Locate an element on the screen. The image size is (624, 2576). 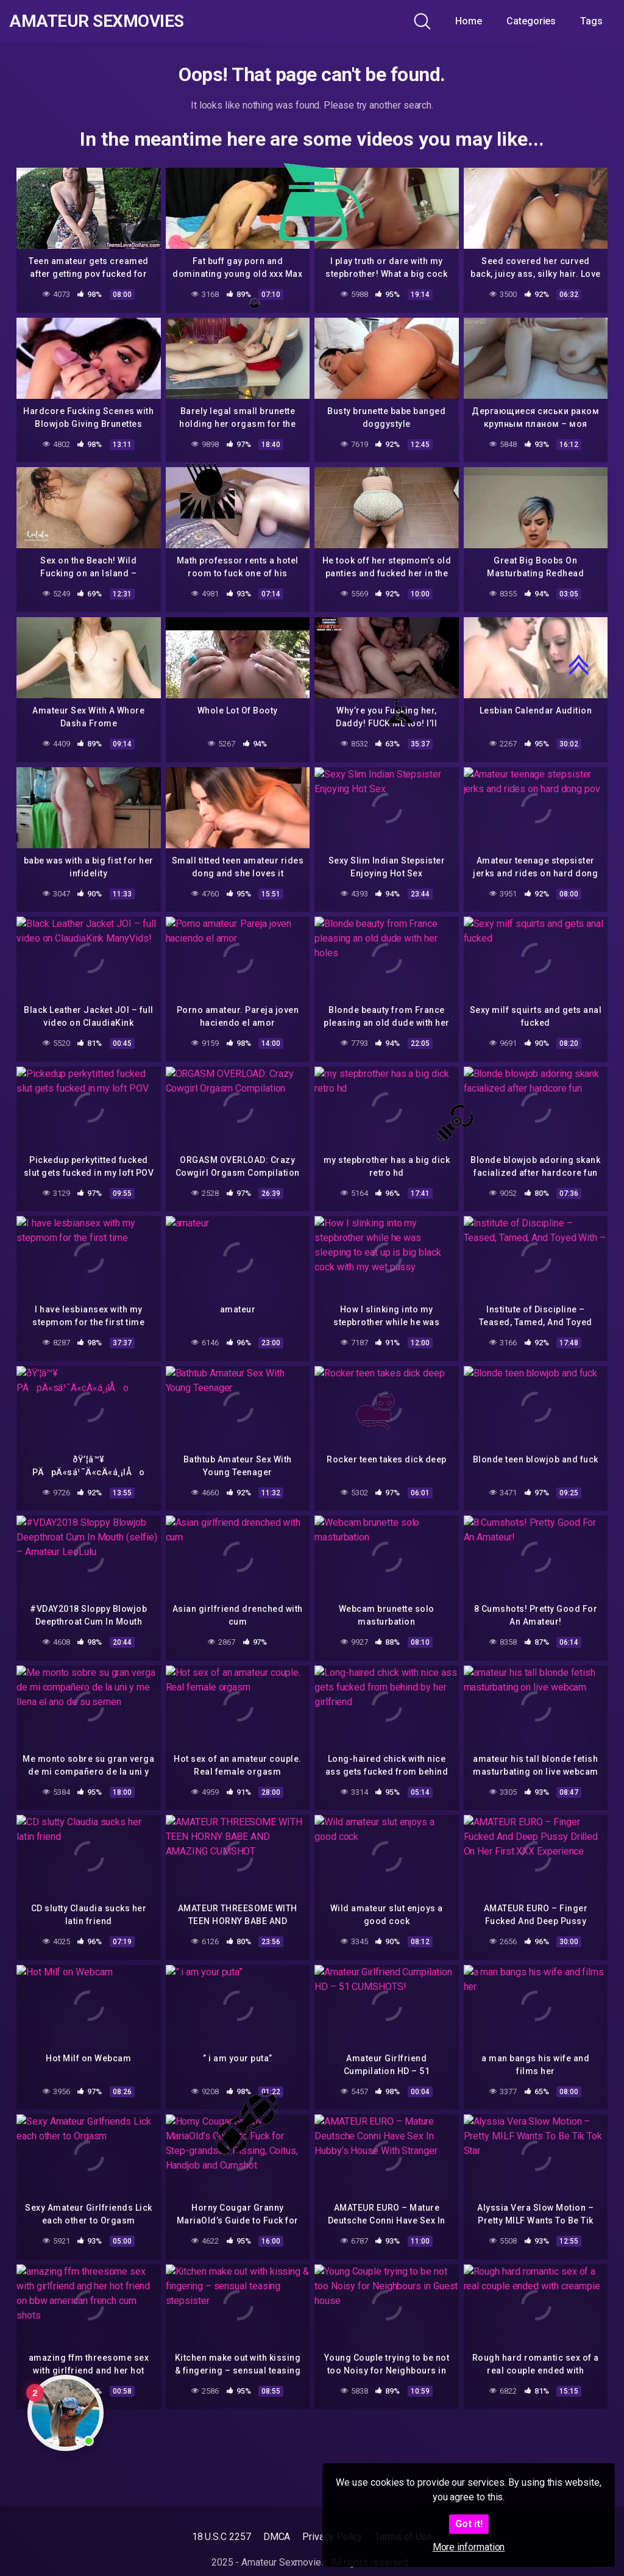
activate robotic arm or grabber tool is located at coordinates (456, 1121).